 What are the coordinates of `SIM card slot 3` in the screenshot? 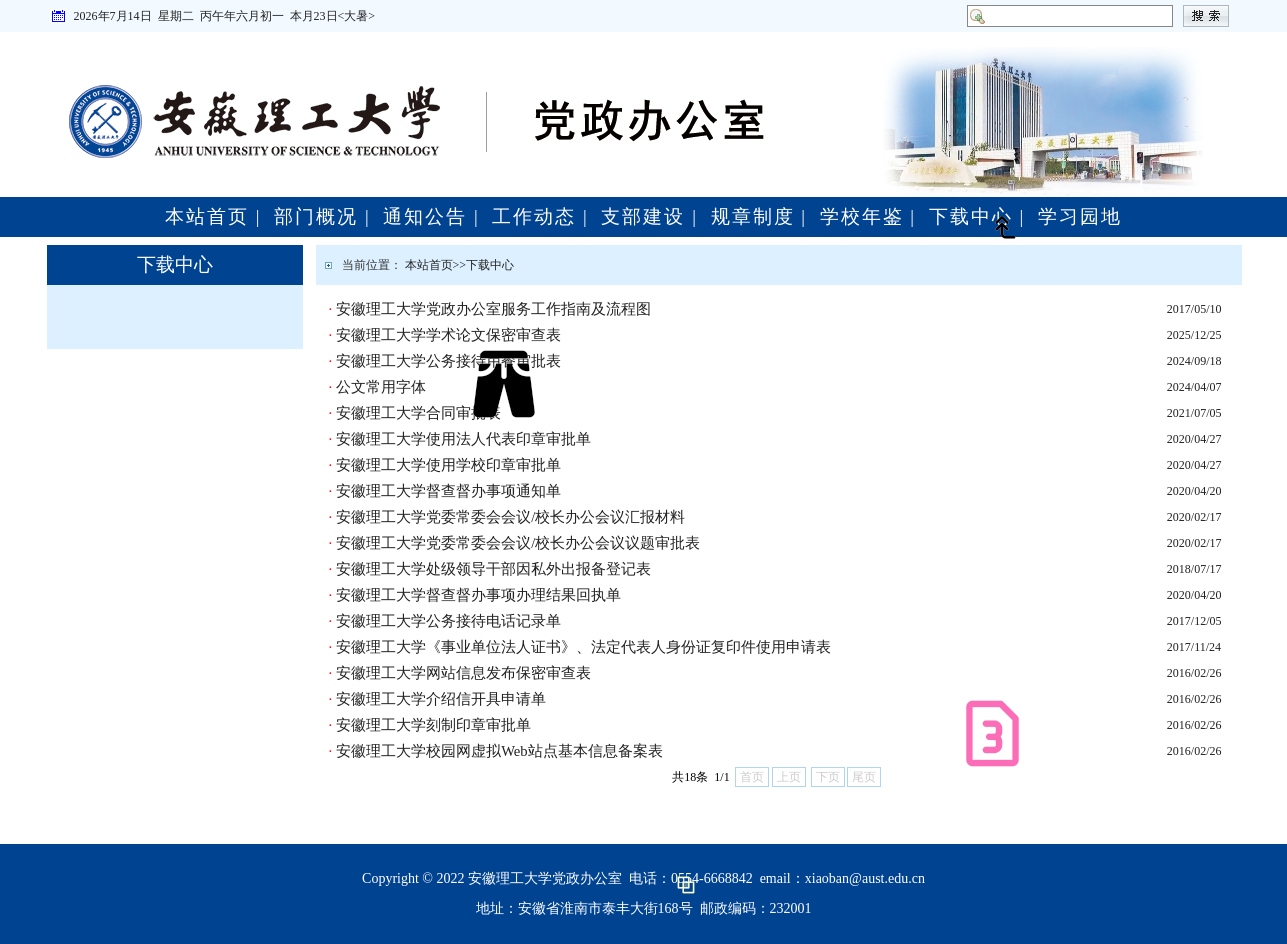 It's located at (992, 733).